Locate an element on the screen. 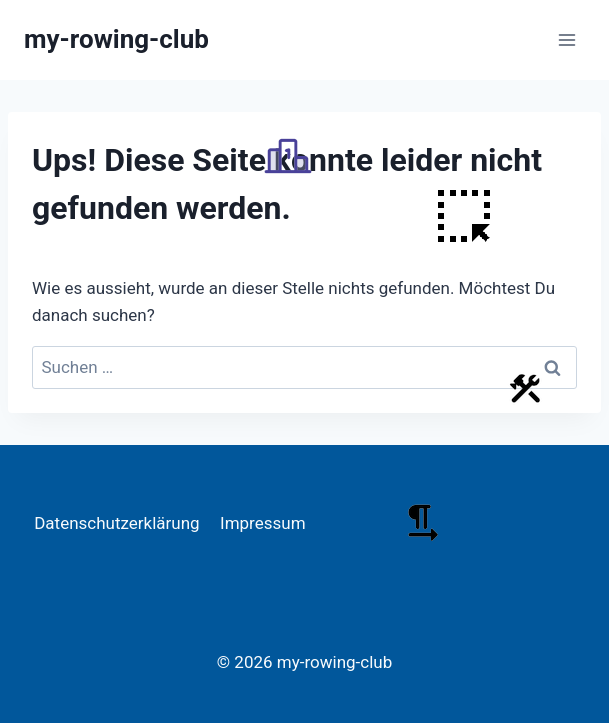  set text direction to left-to-right is located at coordinates (421, 523).